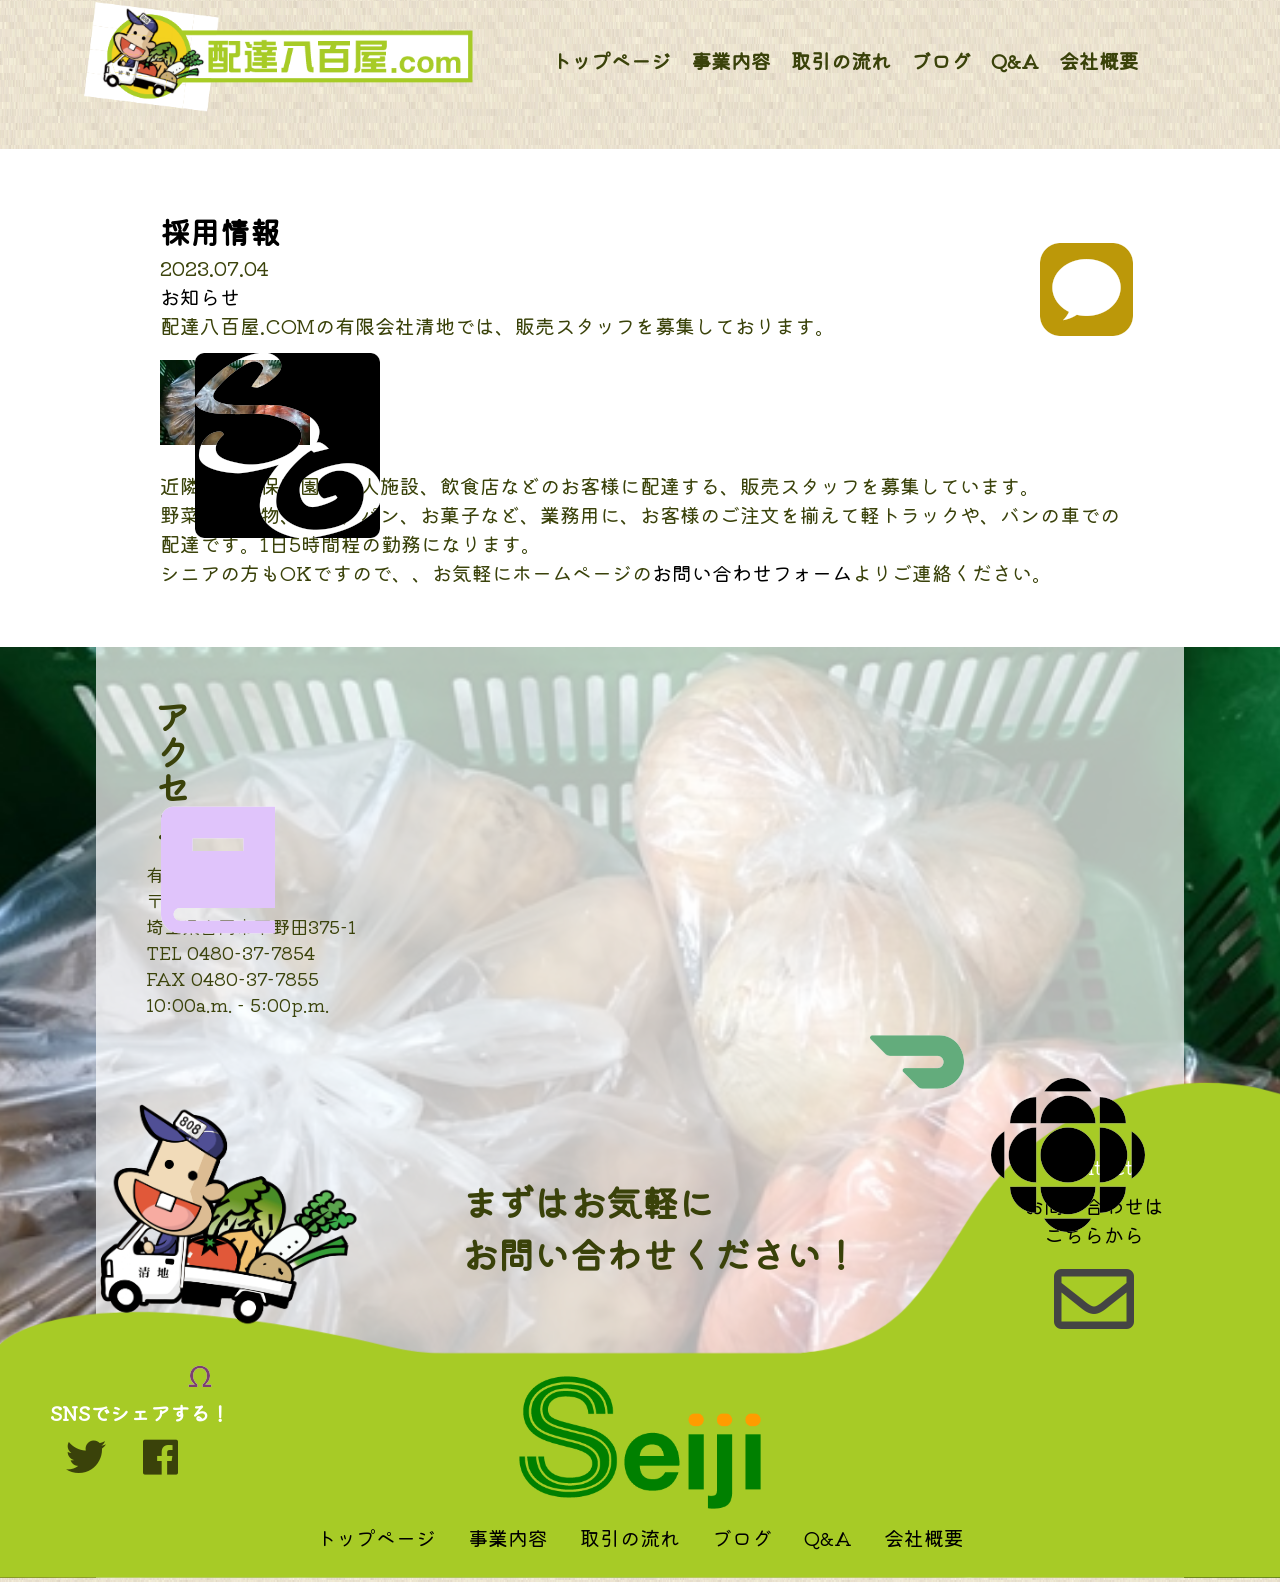  I want to click on visit The Sounds Resource website, so click(287, 445).